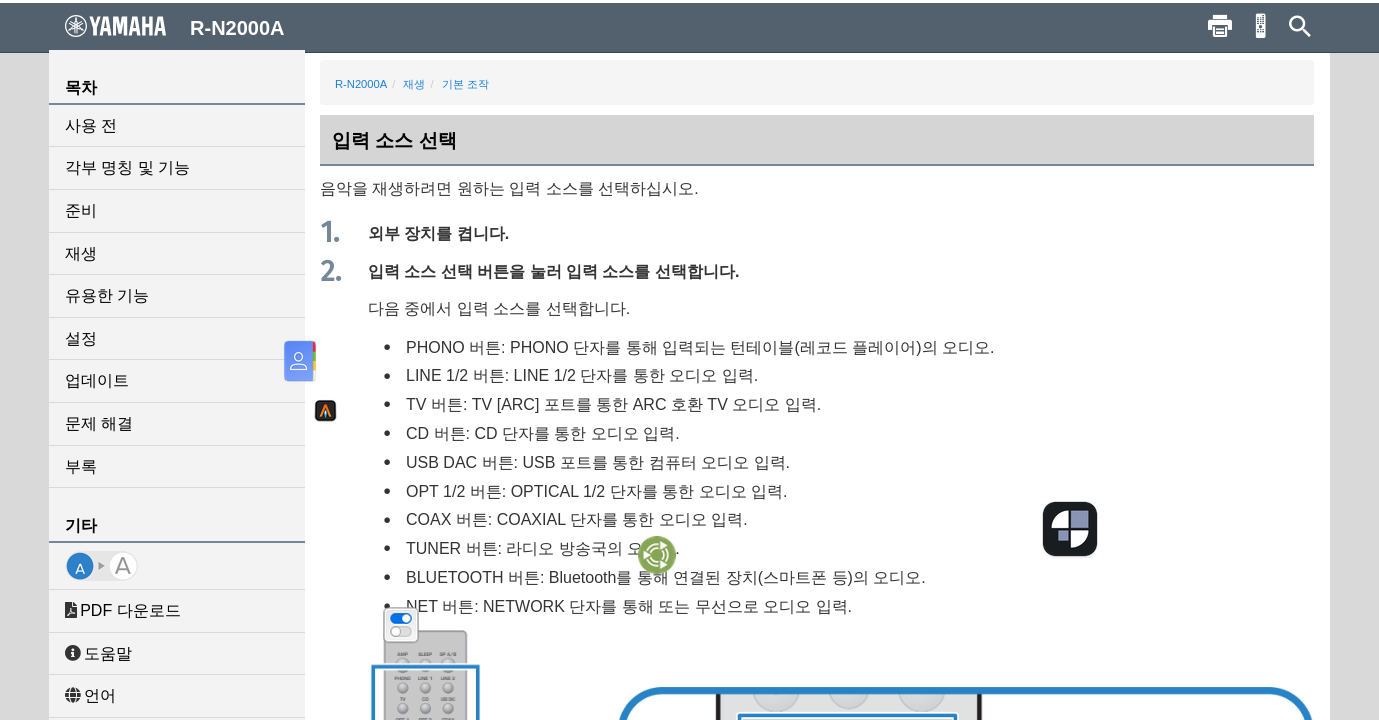  Describe the element at coordinates (657, 555) in the screenshot. I see `ubuntu mate logo or branding indicator` at that location.